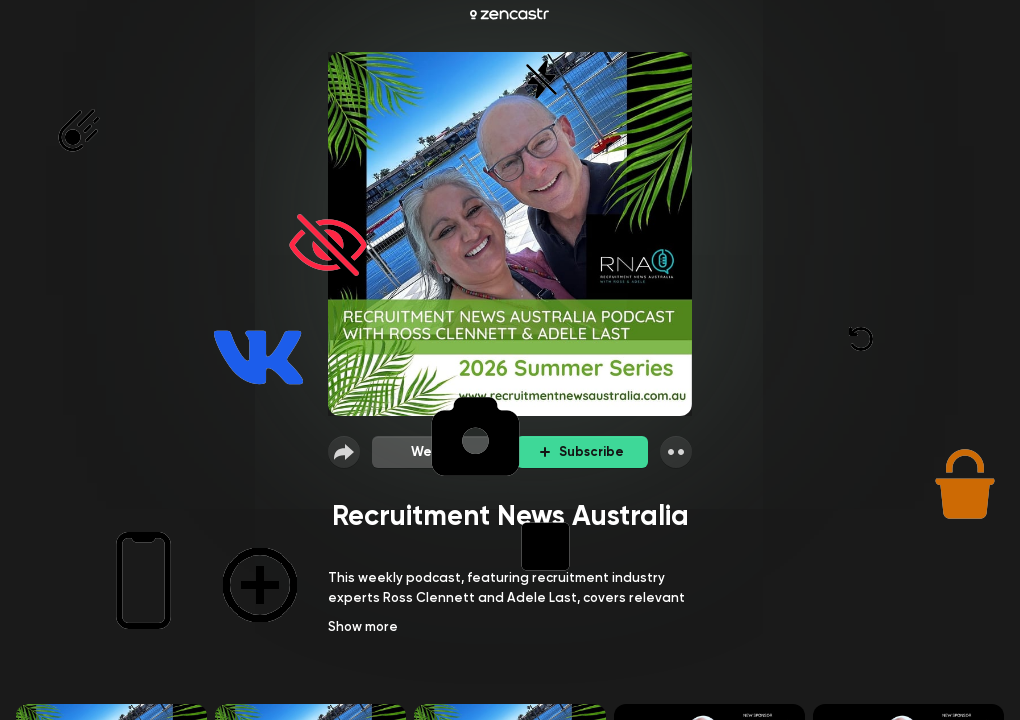 This screenshot has width=1020, height=720. What do you see at coordinates (260, 585) in the screenshot?
I see `add a new item or control point` at bounding box center [260, 585].